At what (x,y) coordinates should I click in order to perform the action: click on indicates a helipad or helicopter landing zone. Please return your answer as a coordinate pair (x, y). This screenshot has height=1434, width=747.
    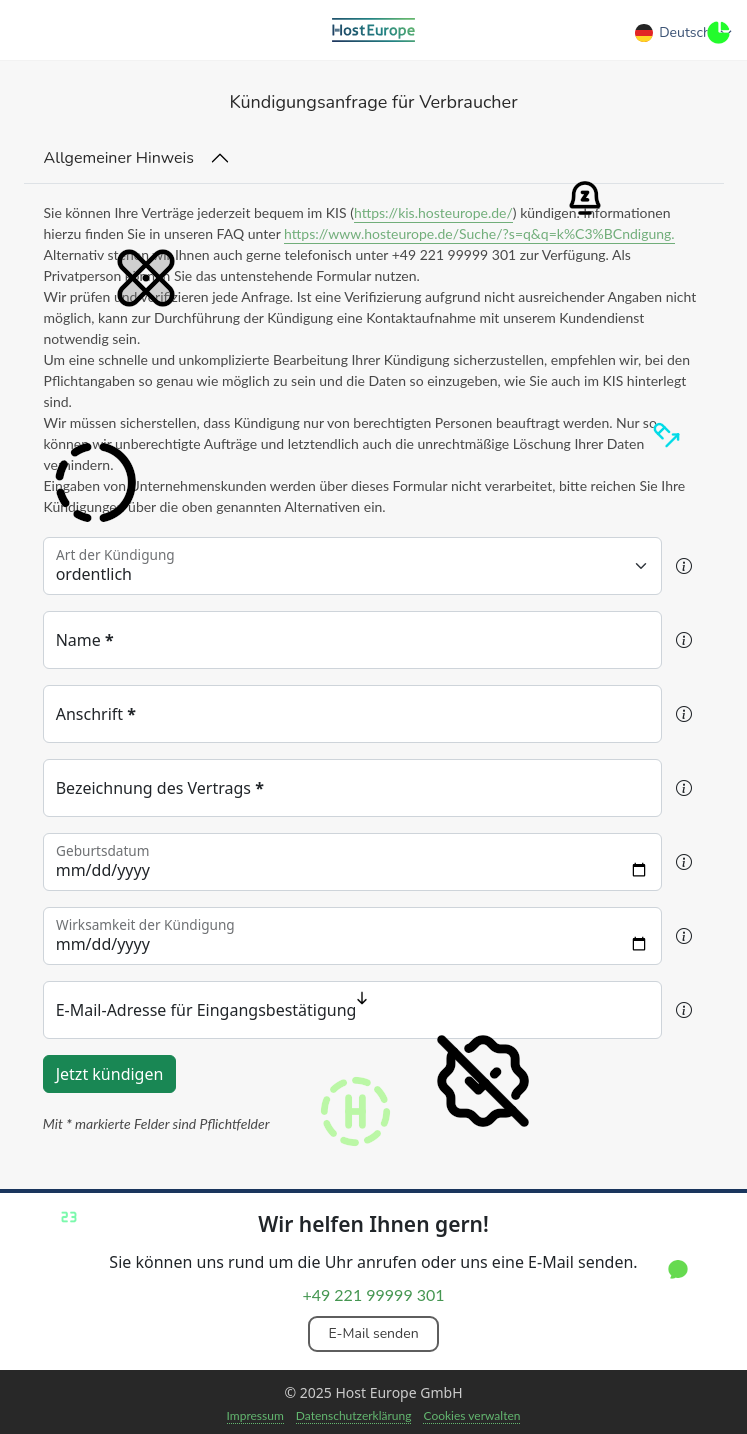
    Looking at the image, I should click on (355, 1111).